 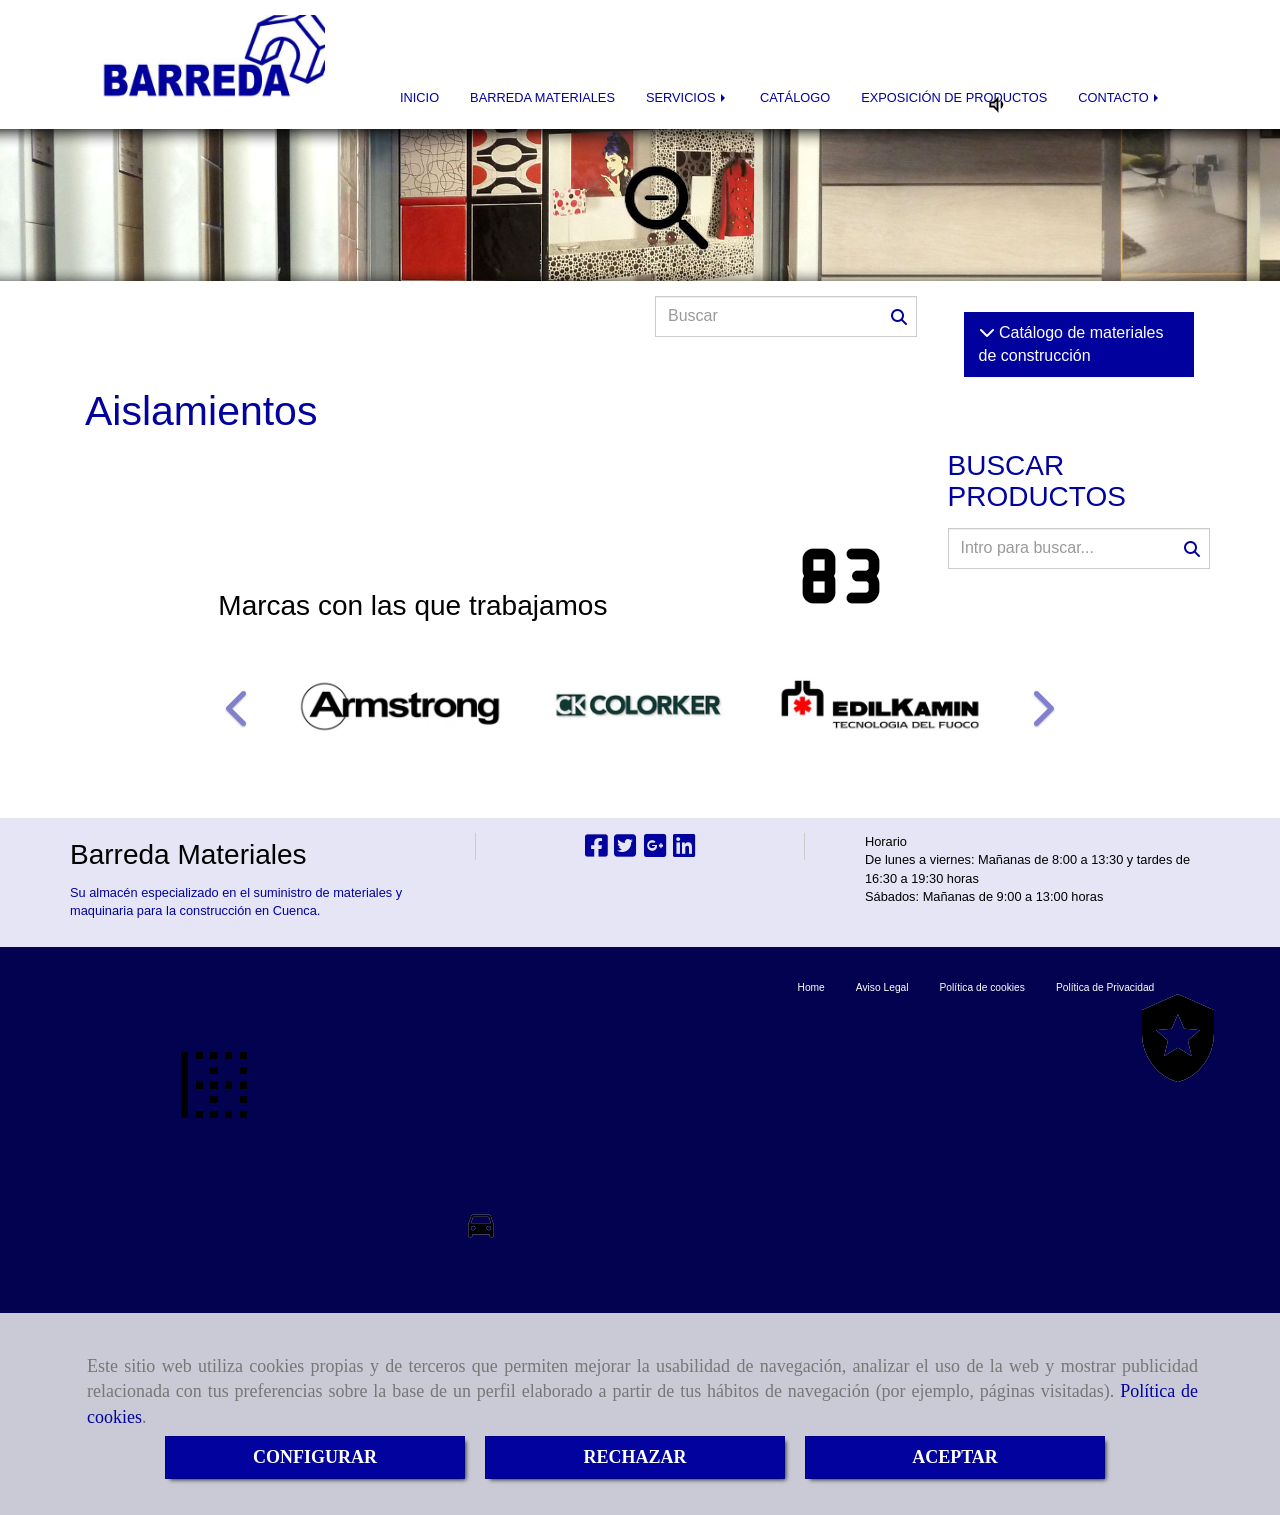 What do you see at coordinates (841, 576) in the screenshot?
I see `indicates item number 83 in a list or sequence` at bounding box center [841, 576].